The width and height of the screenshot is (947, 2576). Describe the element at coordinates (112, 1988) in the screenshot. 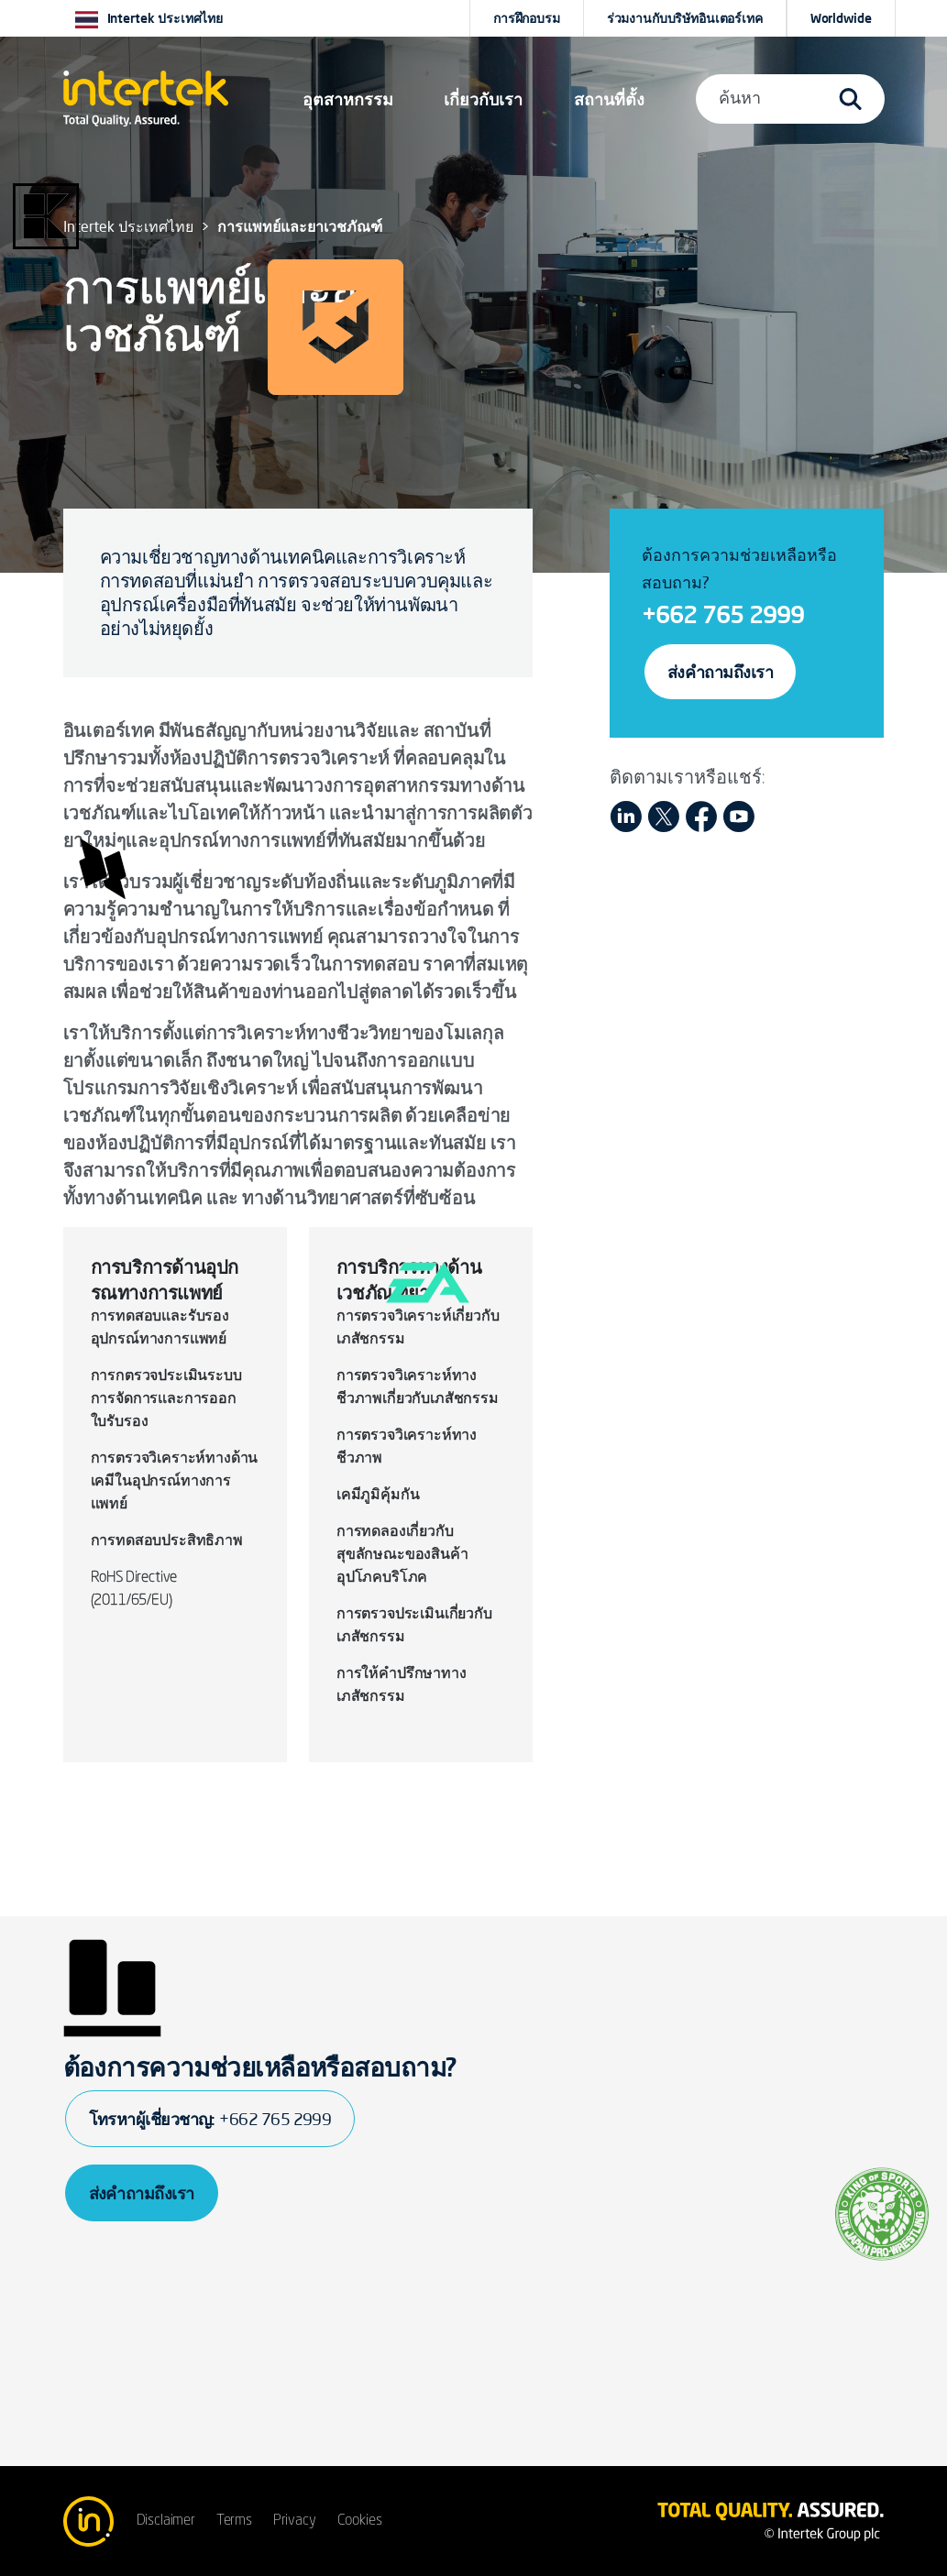

I see `align items to the bottom edge` at that location.